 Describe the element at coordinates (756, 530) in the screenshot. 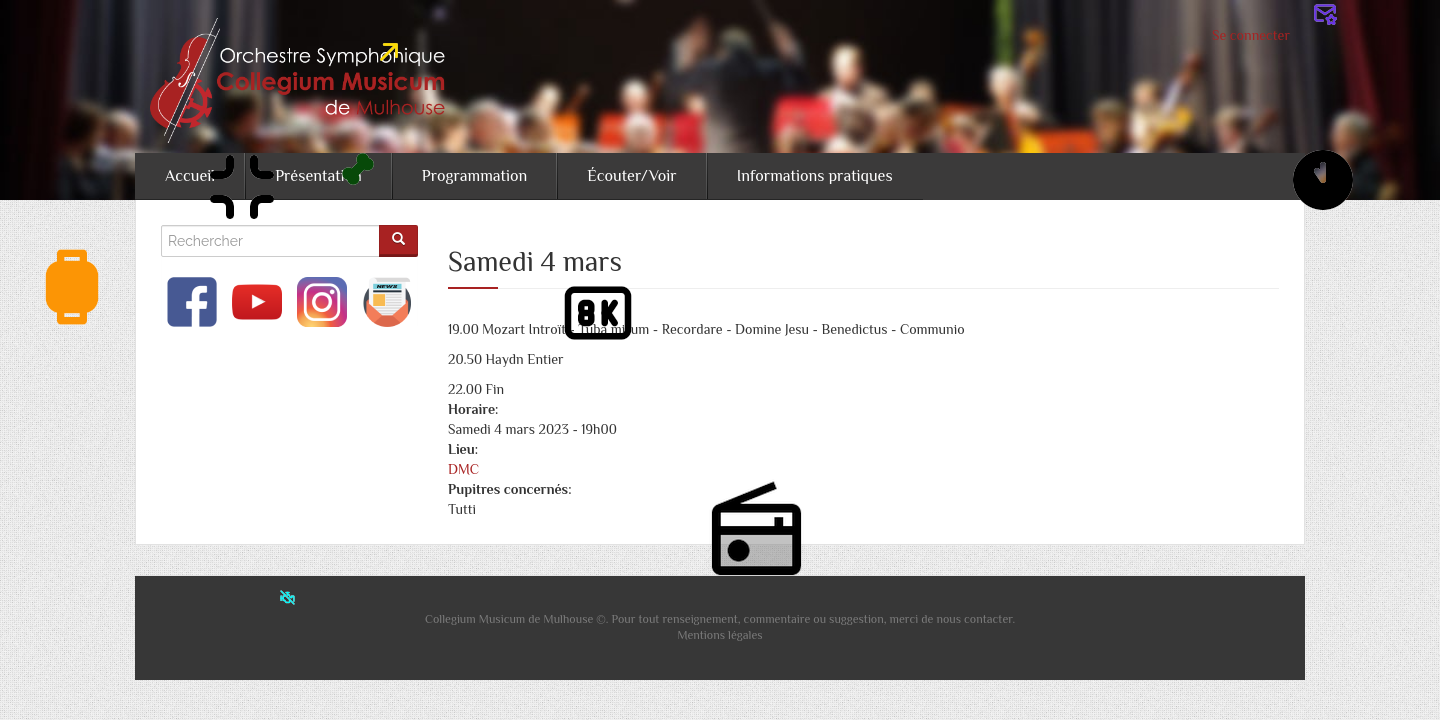

I see `access radio or audio streaming` at that location.